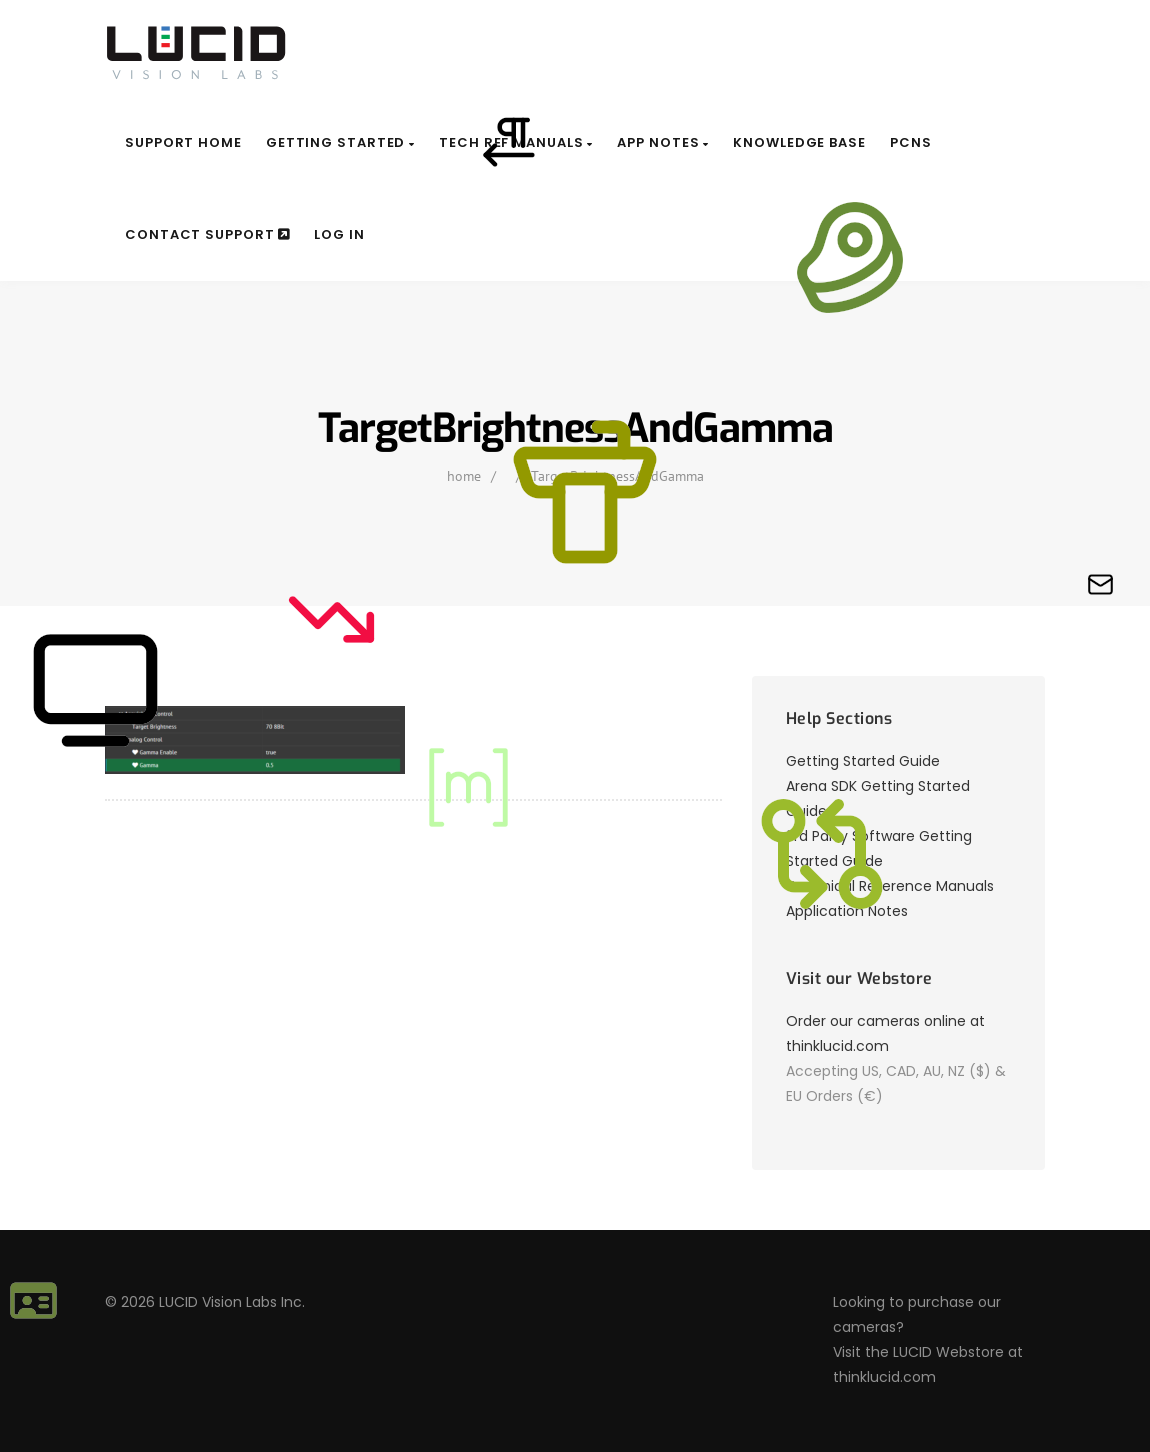 Image resolution: width=1150 pixels, height=1452 pixels. I want to click on filter recipes by beef or red meat, so click(852, 257).